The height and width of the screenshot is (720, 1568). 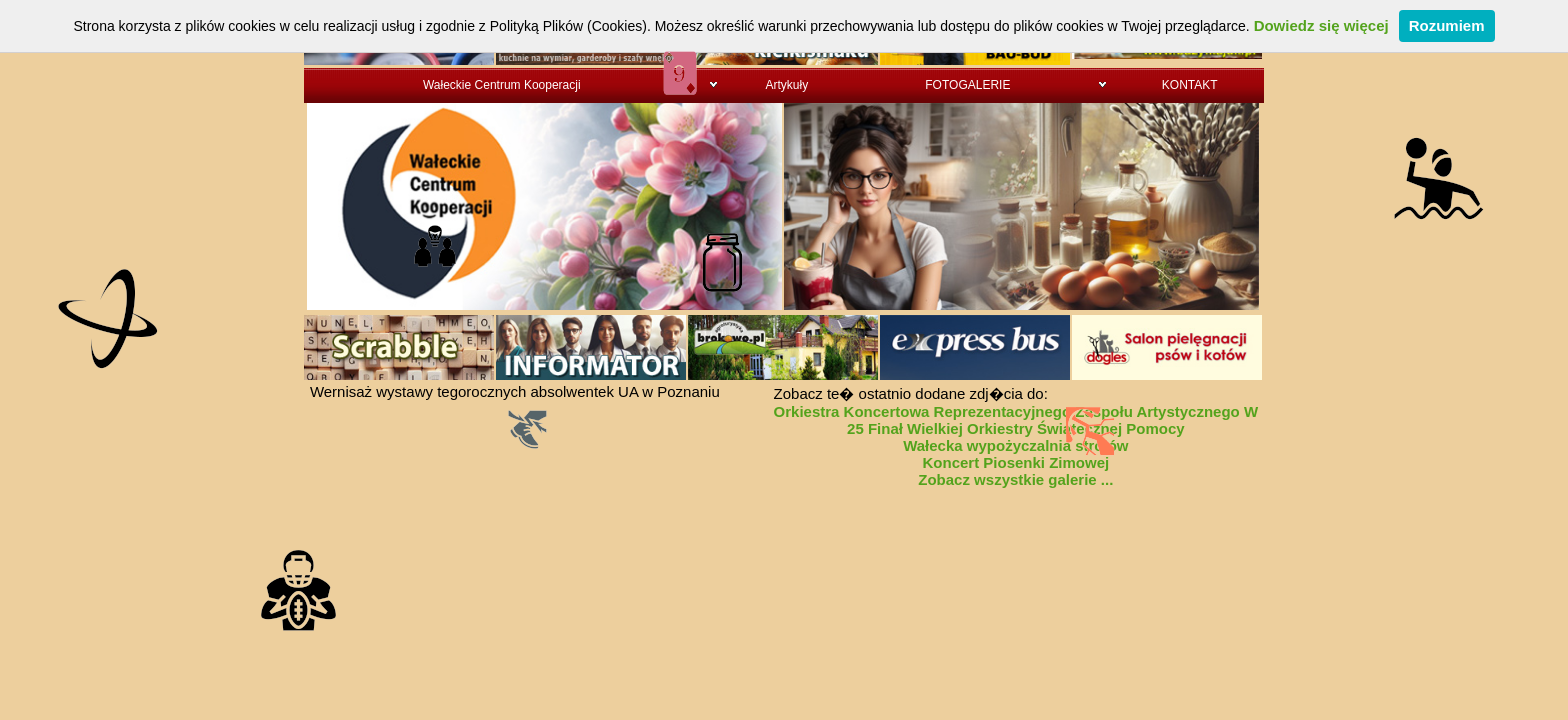 I want to click on access preserved items or storage, so click(x=722, y=262).